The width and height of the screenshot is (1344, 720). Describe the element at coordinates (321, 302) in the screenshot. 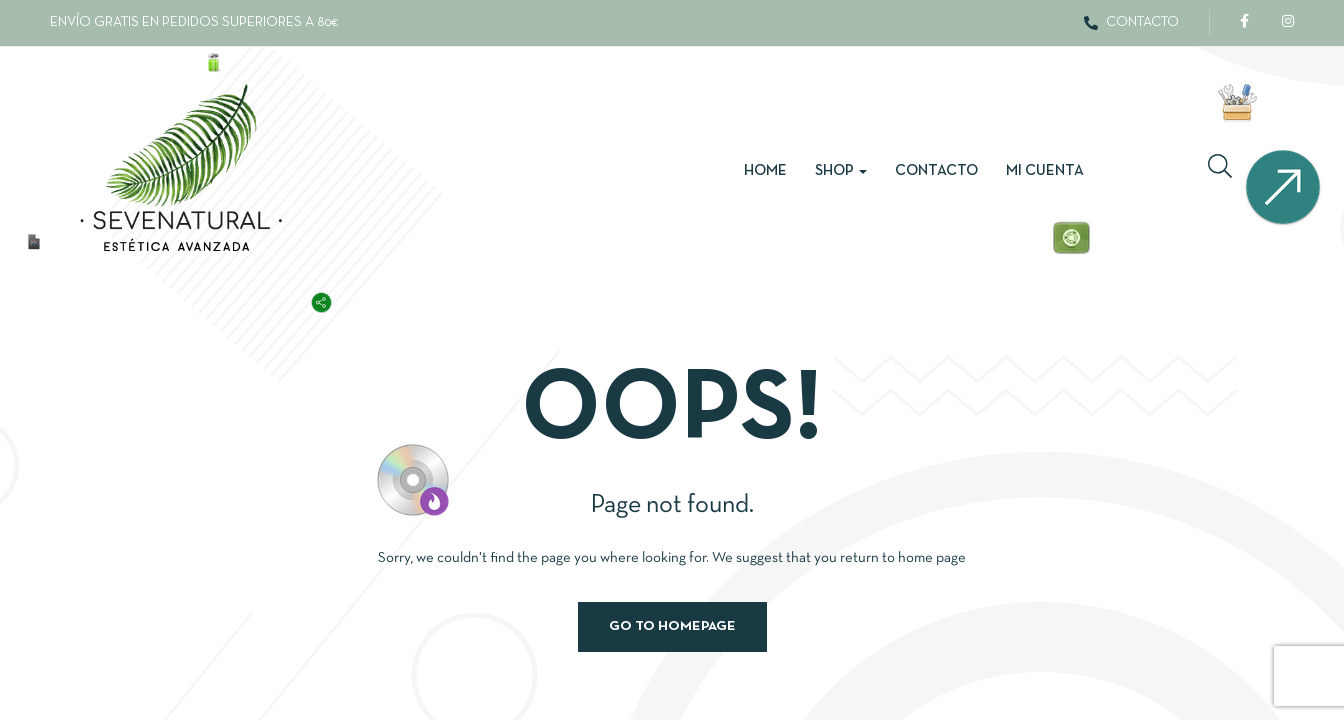

I see `indicates a shared file or folder` at that location.